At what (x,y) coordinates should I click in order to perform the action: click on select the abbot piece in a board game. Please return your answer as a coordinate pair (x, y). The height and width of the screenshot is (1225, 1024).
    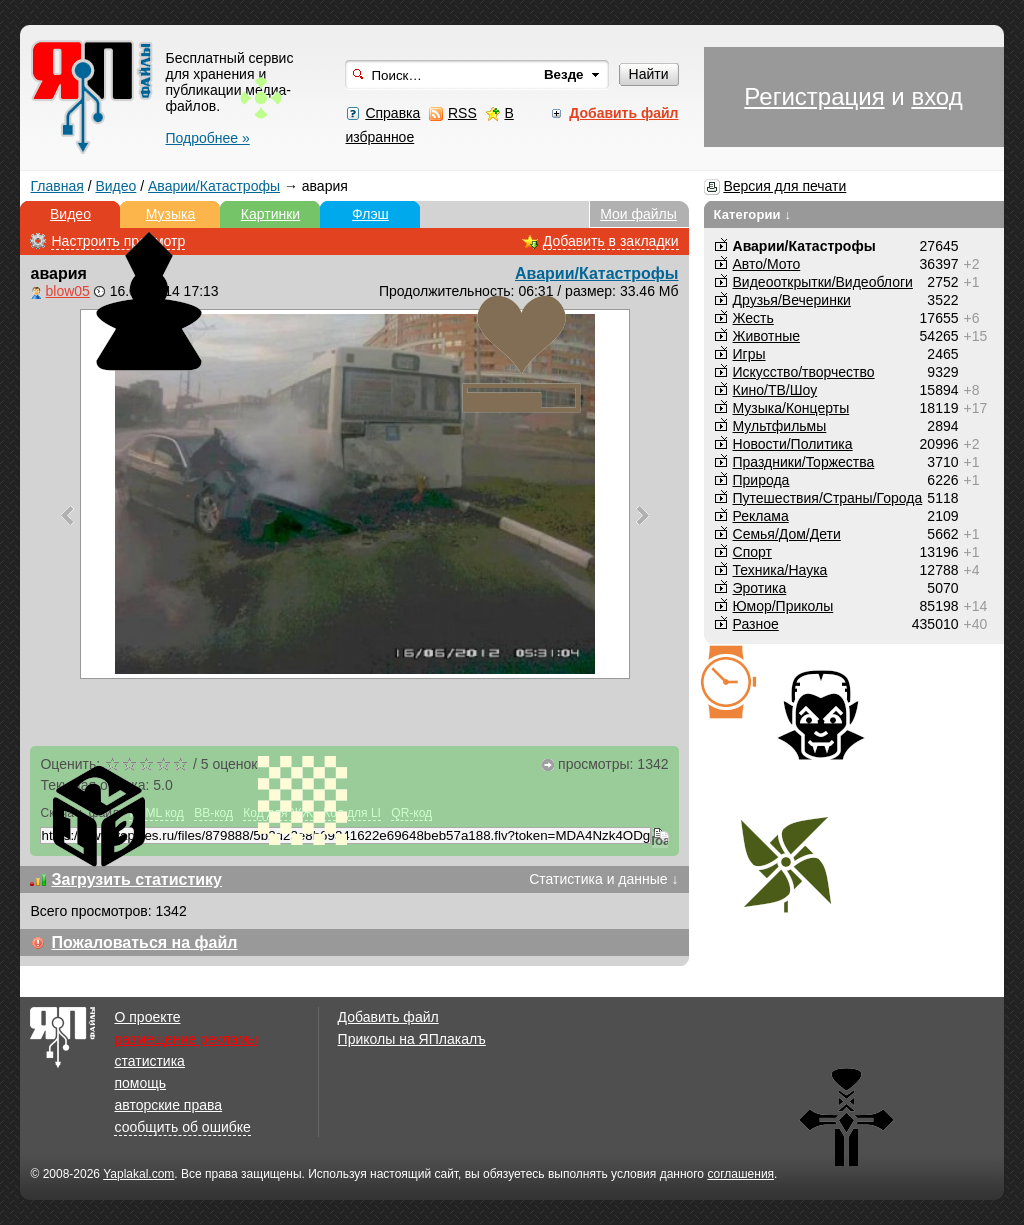
    Looking at the image, I should click on (149, 301).